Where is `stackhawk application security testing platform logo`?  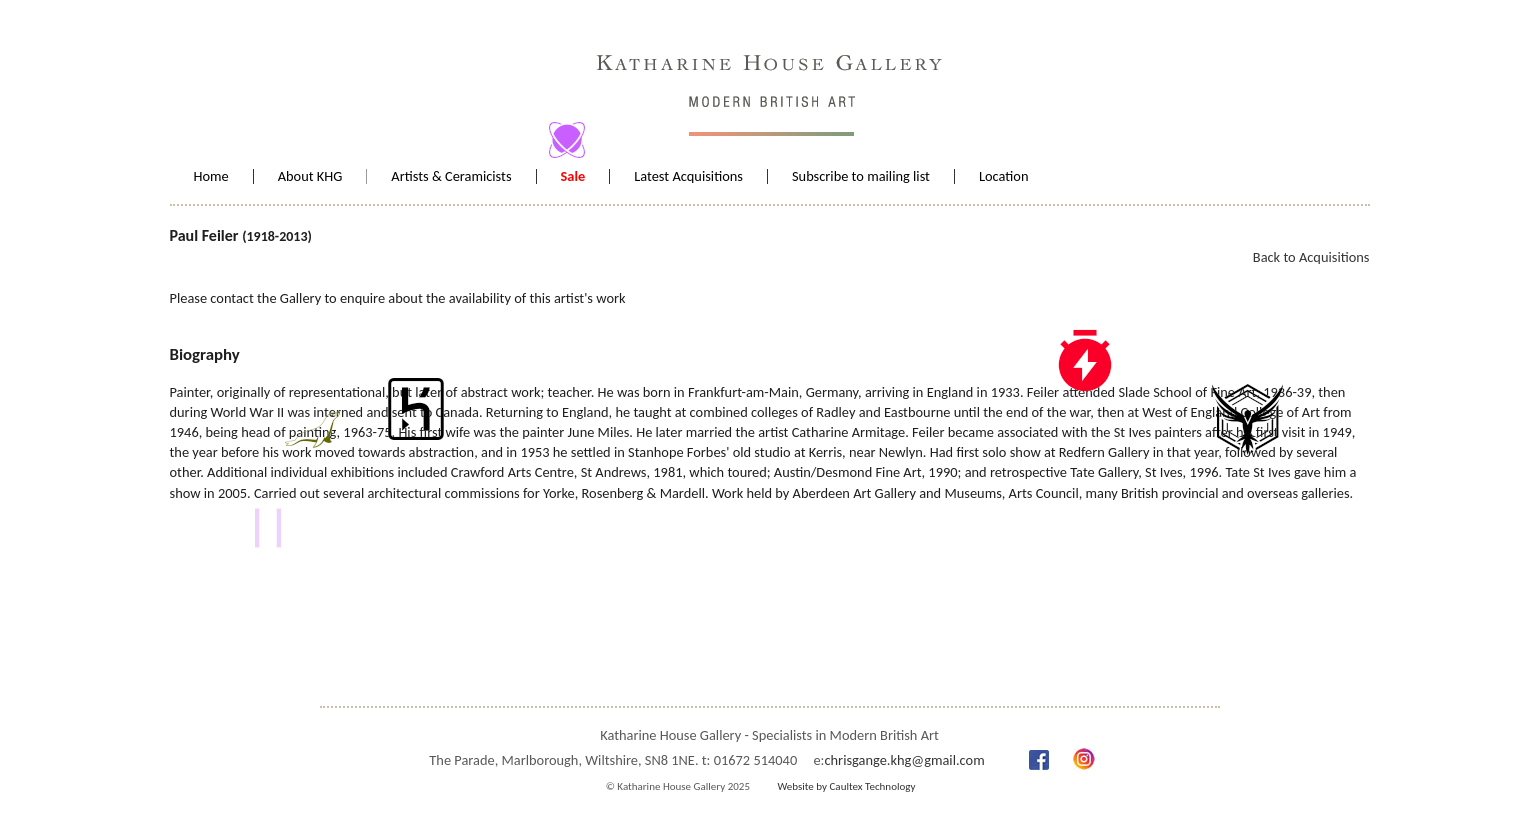
stackhawk application security testing platform logo is located at coordinates (1247, 419).